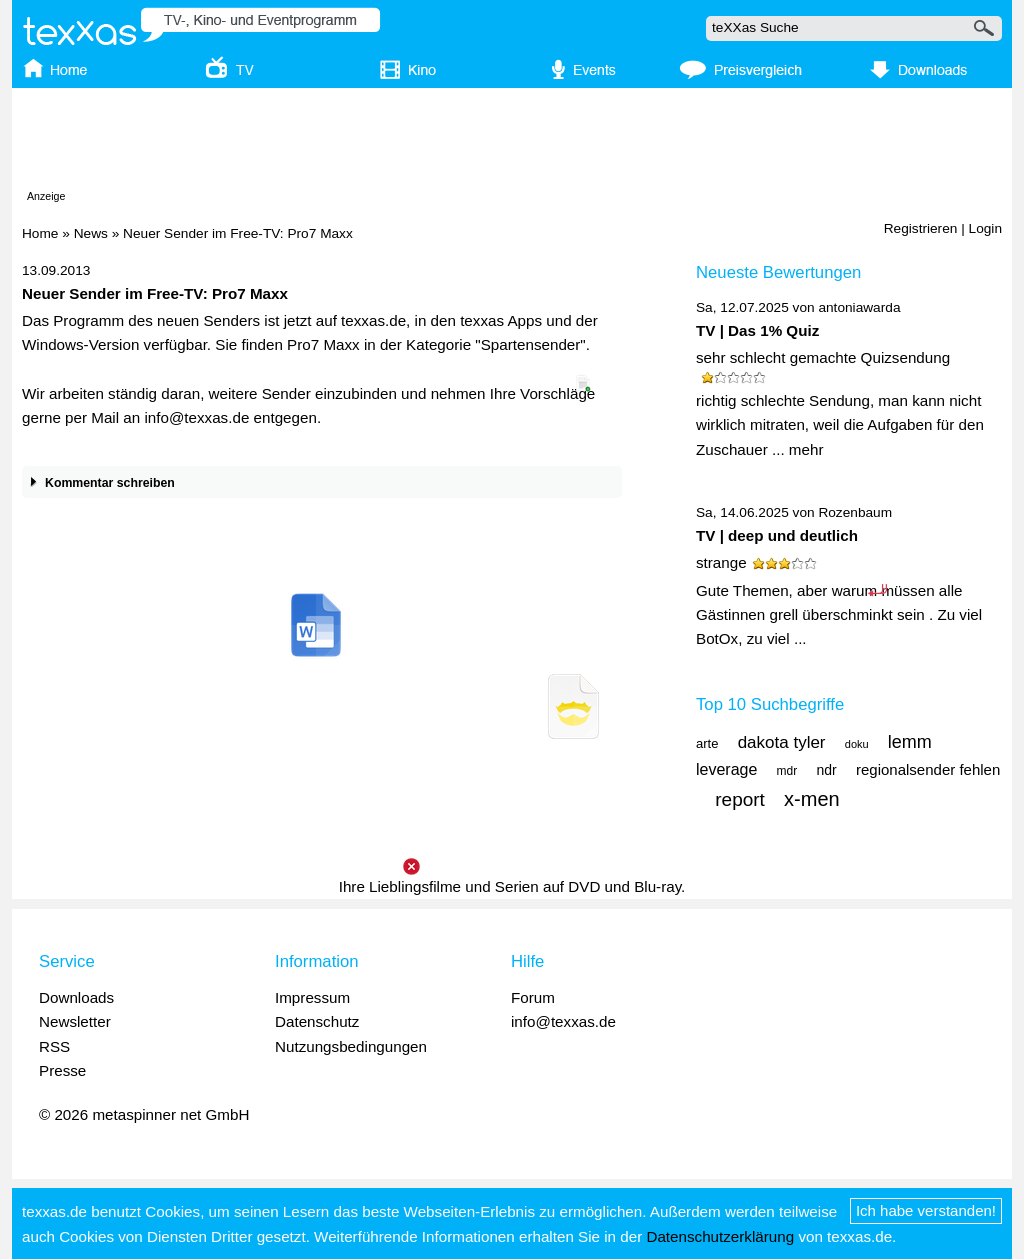 This screenshot has width=1024, height=1259. What do you see at coordinates (316, 625) in the screenshot?
I see `microsoft word document file` at bounding box center [316, 625].